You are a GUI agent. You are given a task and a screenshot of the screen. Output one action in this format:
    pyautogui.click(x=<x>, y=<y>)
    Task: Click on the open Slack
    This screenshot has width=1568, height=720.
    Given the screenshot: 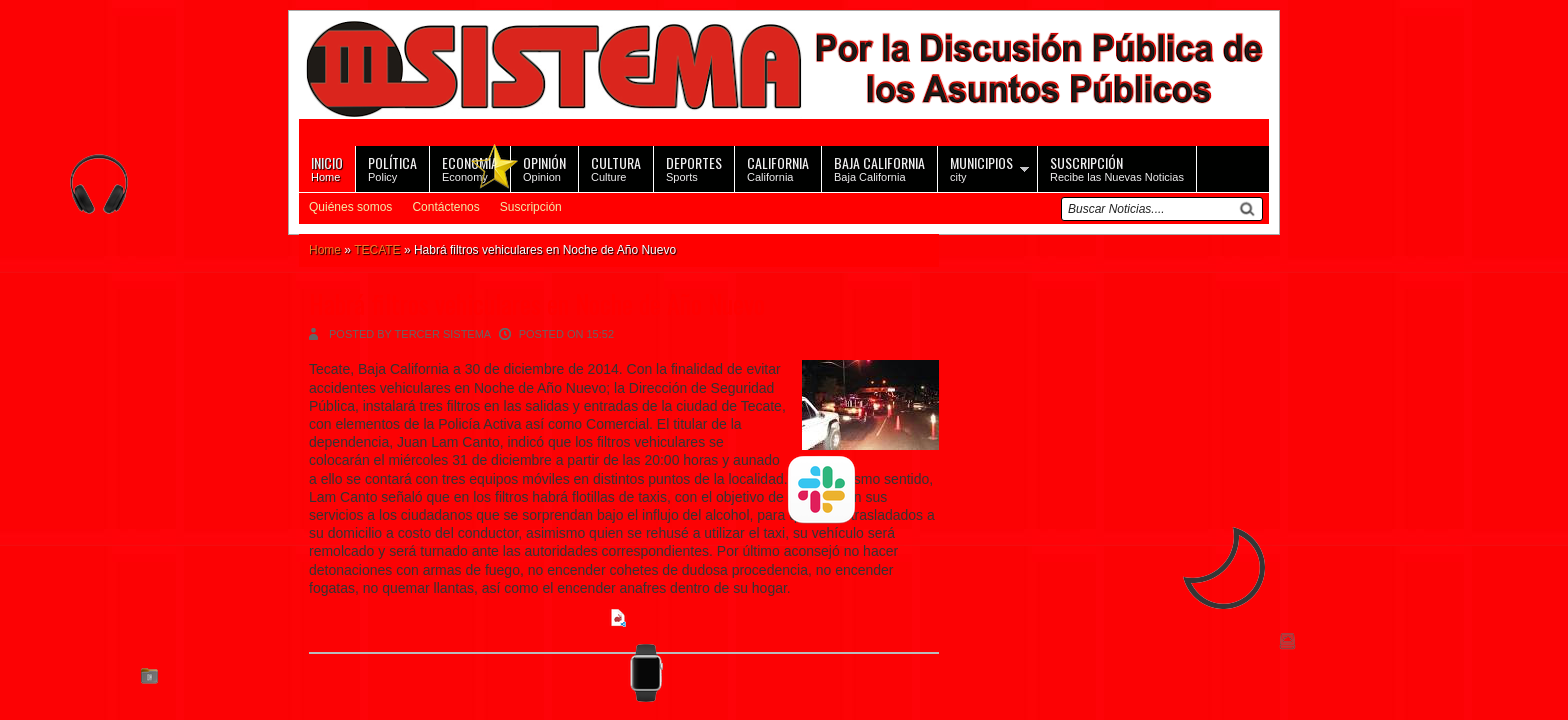 What is the action you would take?
    pyautogui.click(x=821, y=489)
    